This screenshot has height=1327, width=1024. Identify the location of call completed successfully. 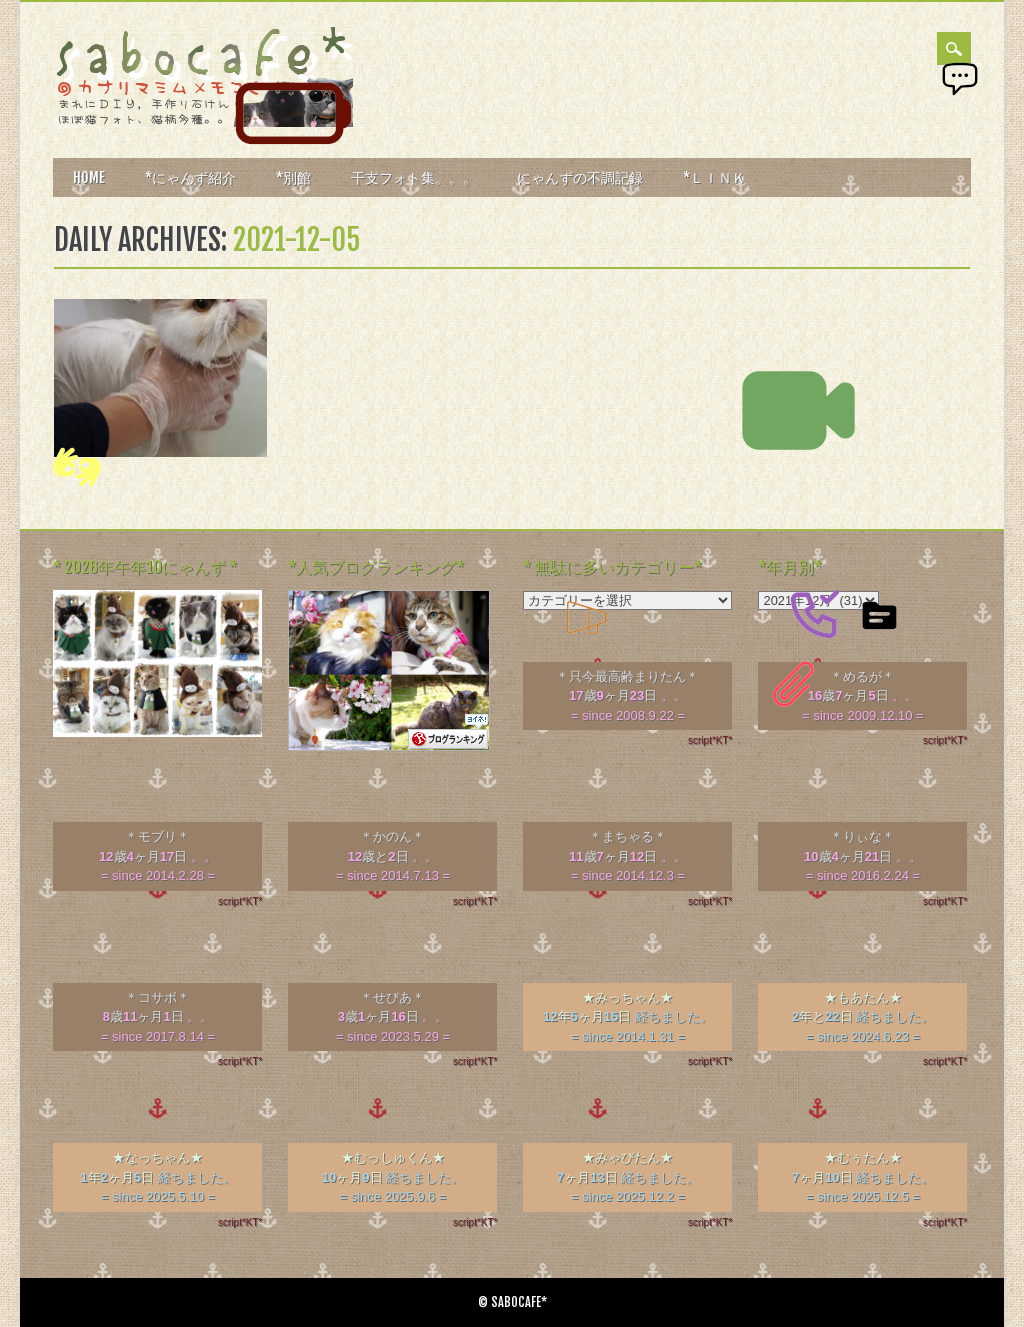
(815, 614).